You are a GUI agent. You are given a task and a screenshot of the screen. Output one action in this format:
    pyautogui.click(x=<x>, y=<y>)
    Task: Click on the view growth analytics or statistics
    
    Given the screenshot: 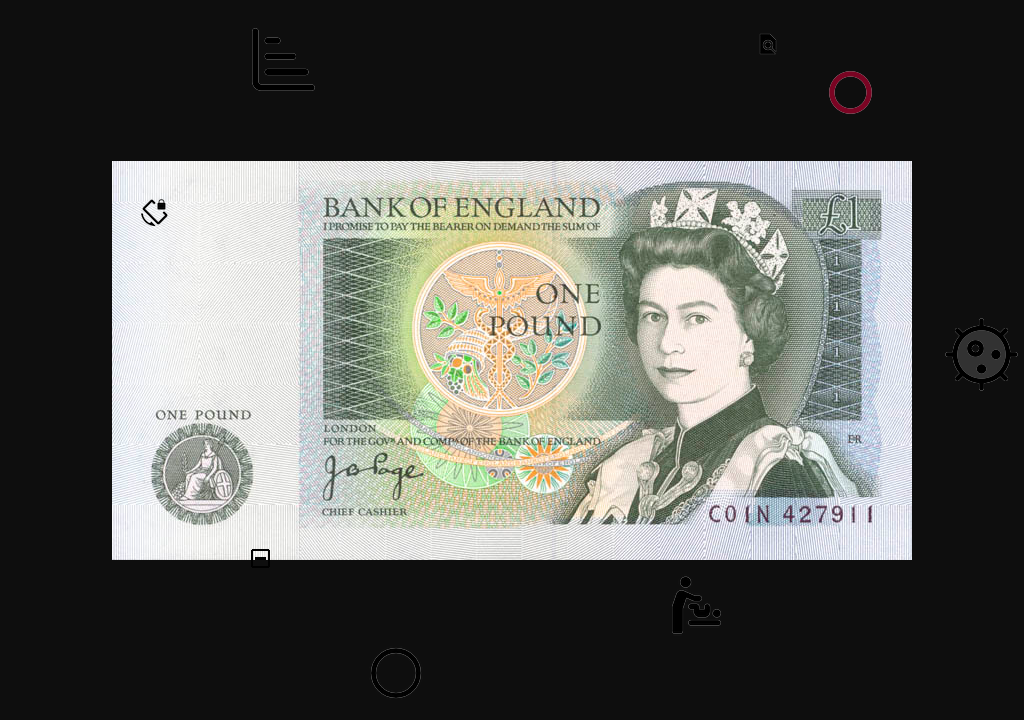 What is the action you would take?
    pyautogui.click(x=283, y=59)
    